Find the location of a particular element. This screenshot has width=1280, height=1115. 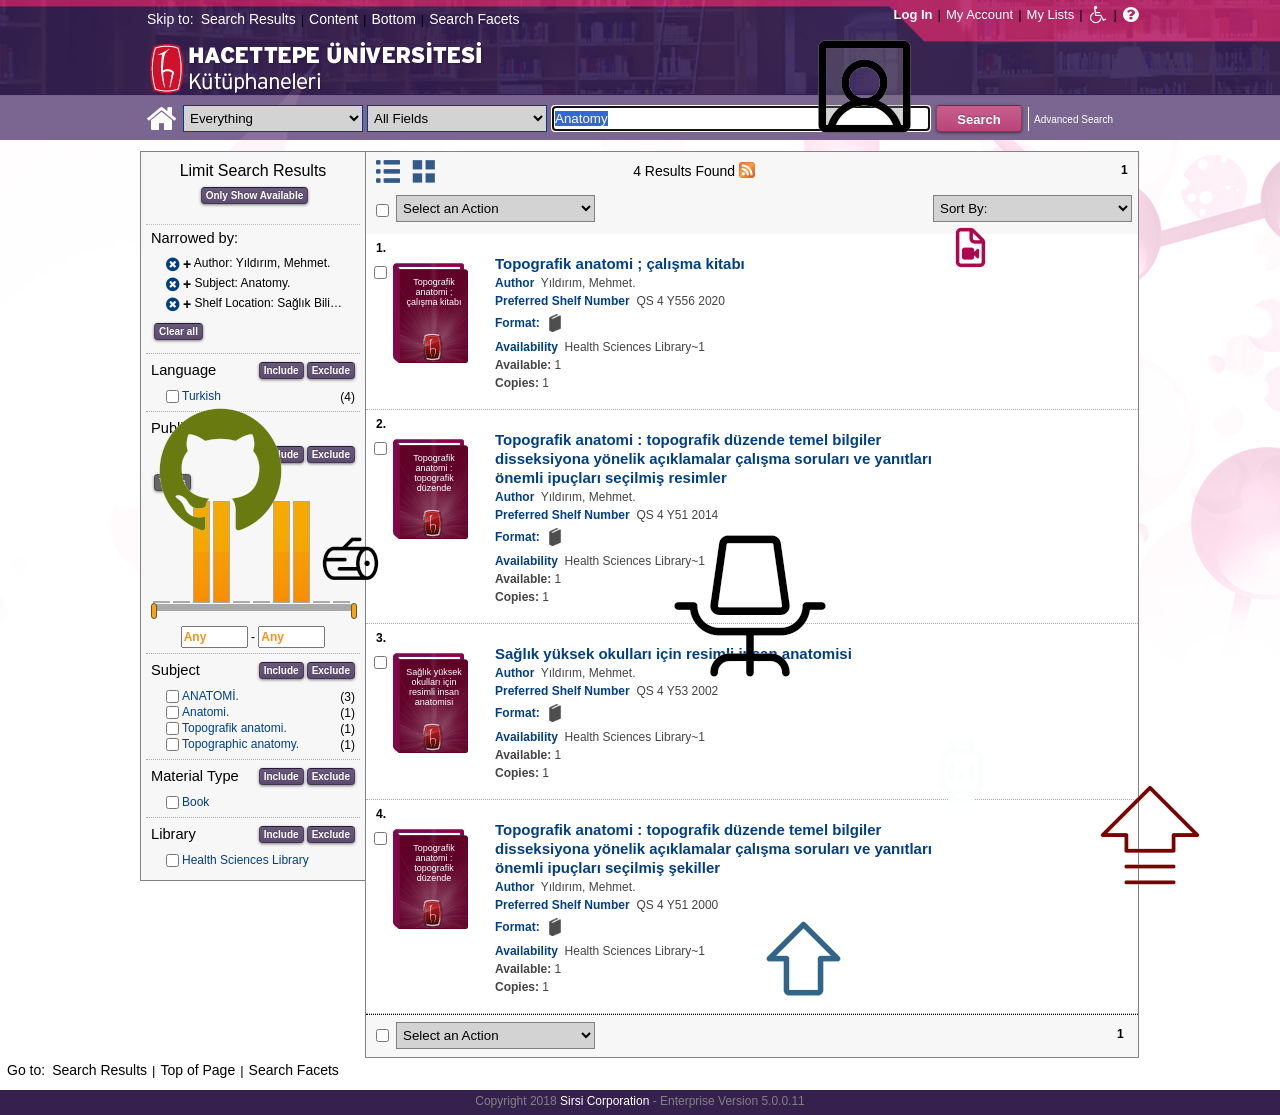

view project on GitHub is located at coordinates (220, 469).